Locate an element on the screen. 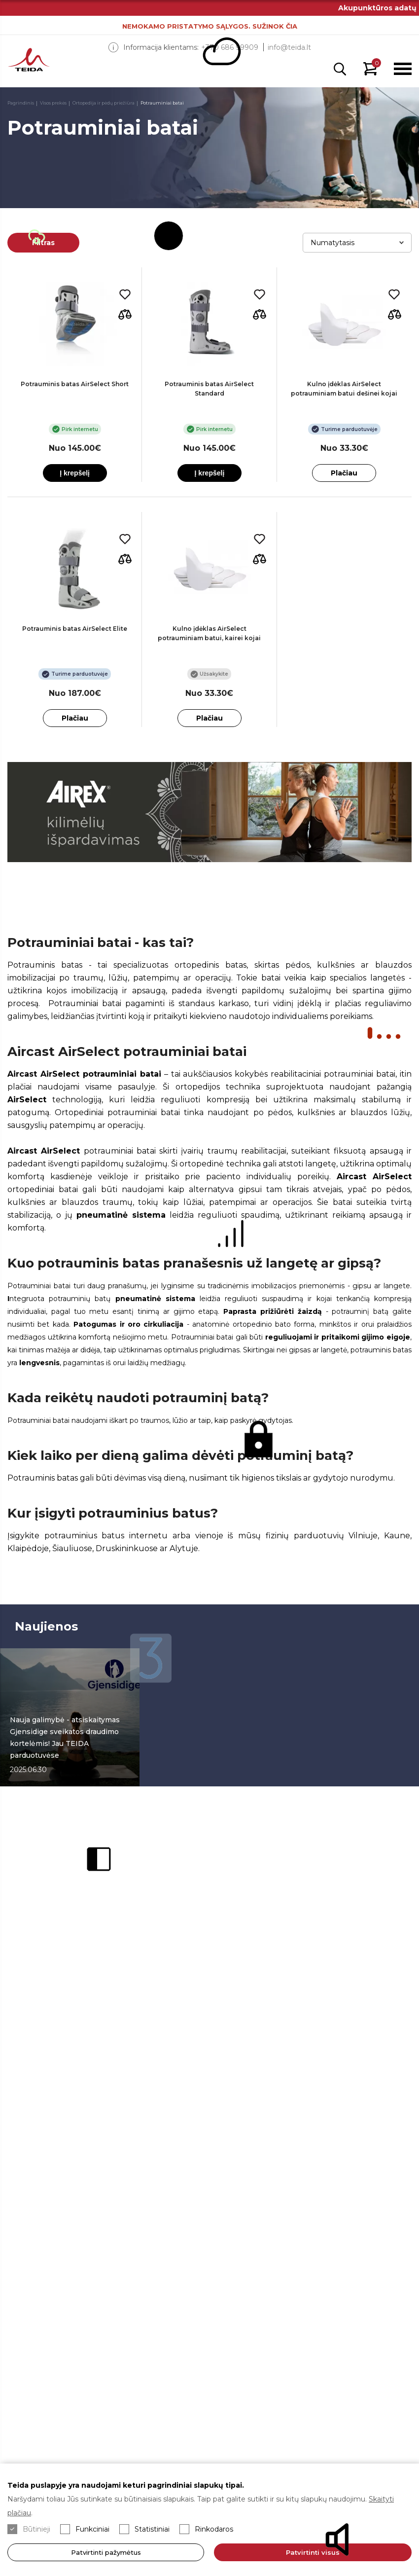  access cloud storage is located at coordinates (222, 51).